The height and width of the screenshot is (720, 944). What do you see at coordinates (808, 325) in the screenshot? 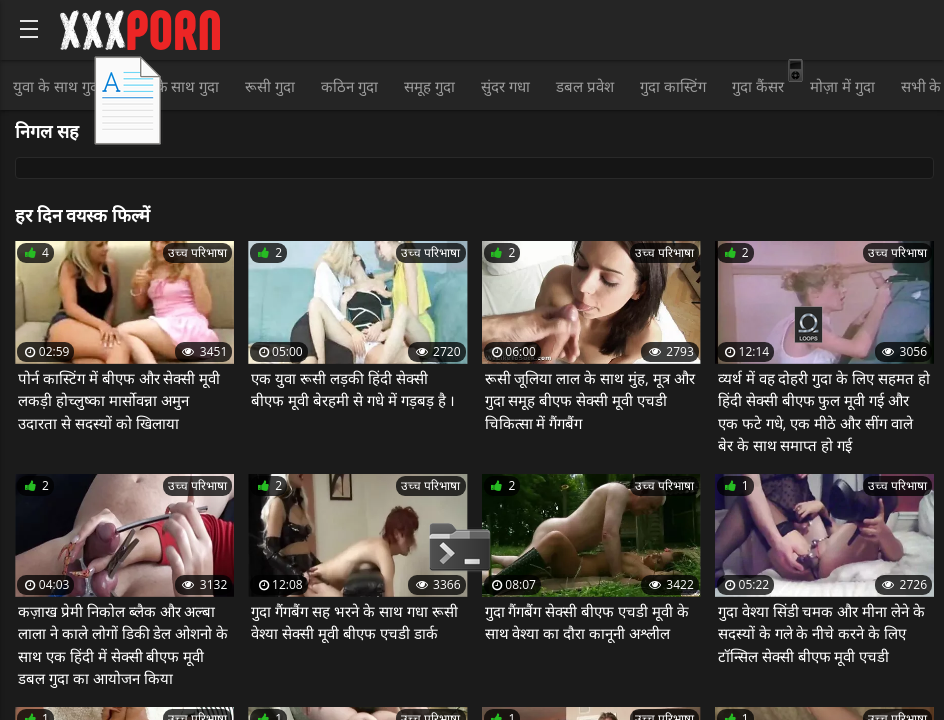
I see `manage Apple Loops storage in GarageBand` at bounding box center [808, 325].